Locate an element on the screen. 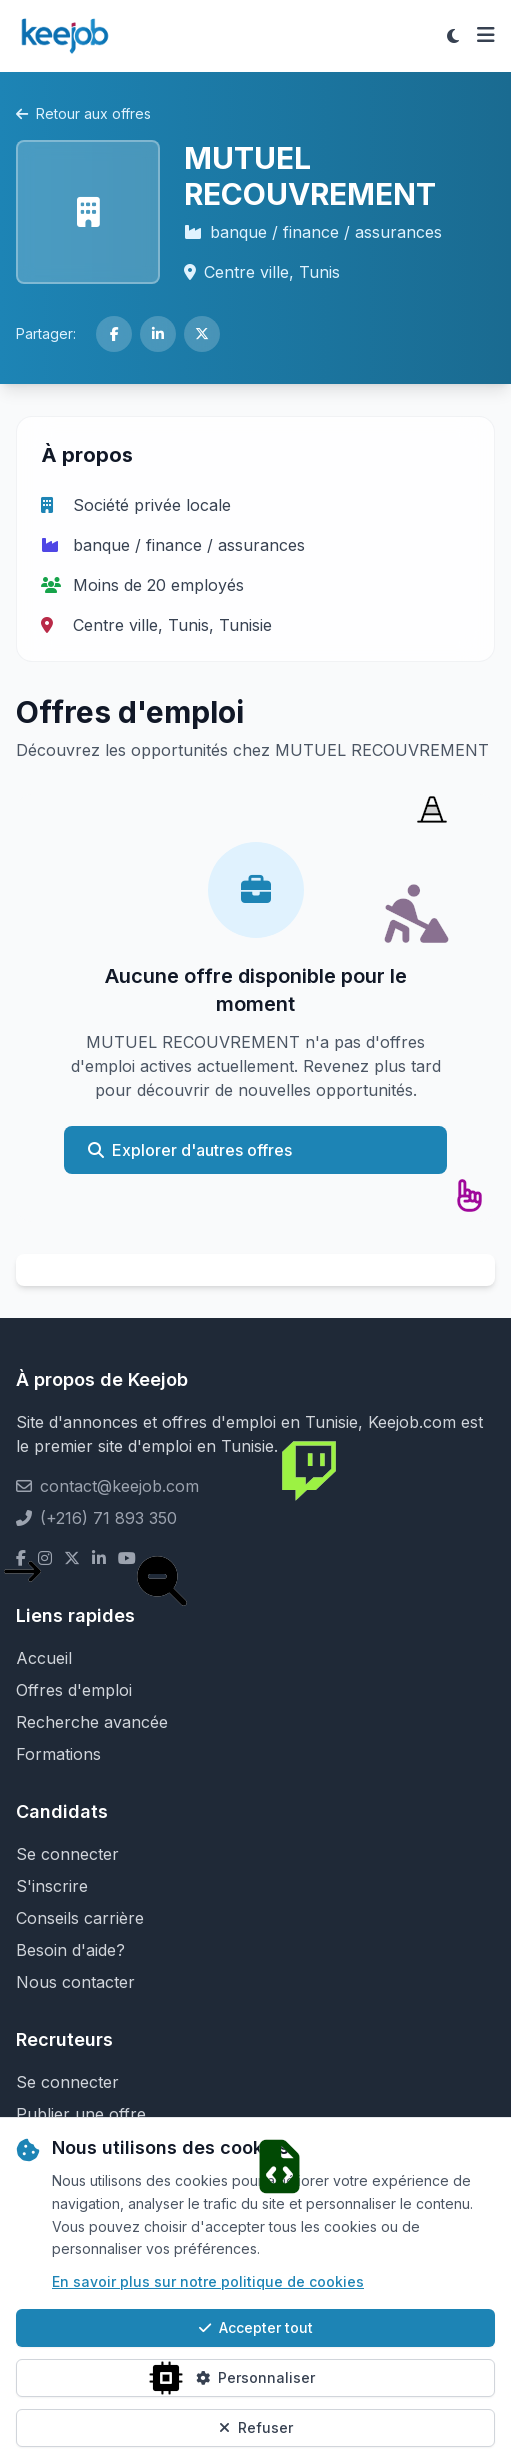 The image size is (511, 2463). indicates construction or work in progress is located at coordinates (416, 914).